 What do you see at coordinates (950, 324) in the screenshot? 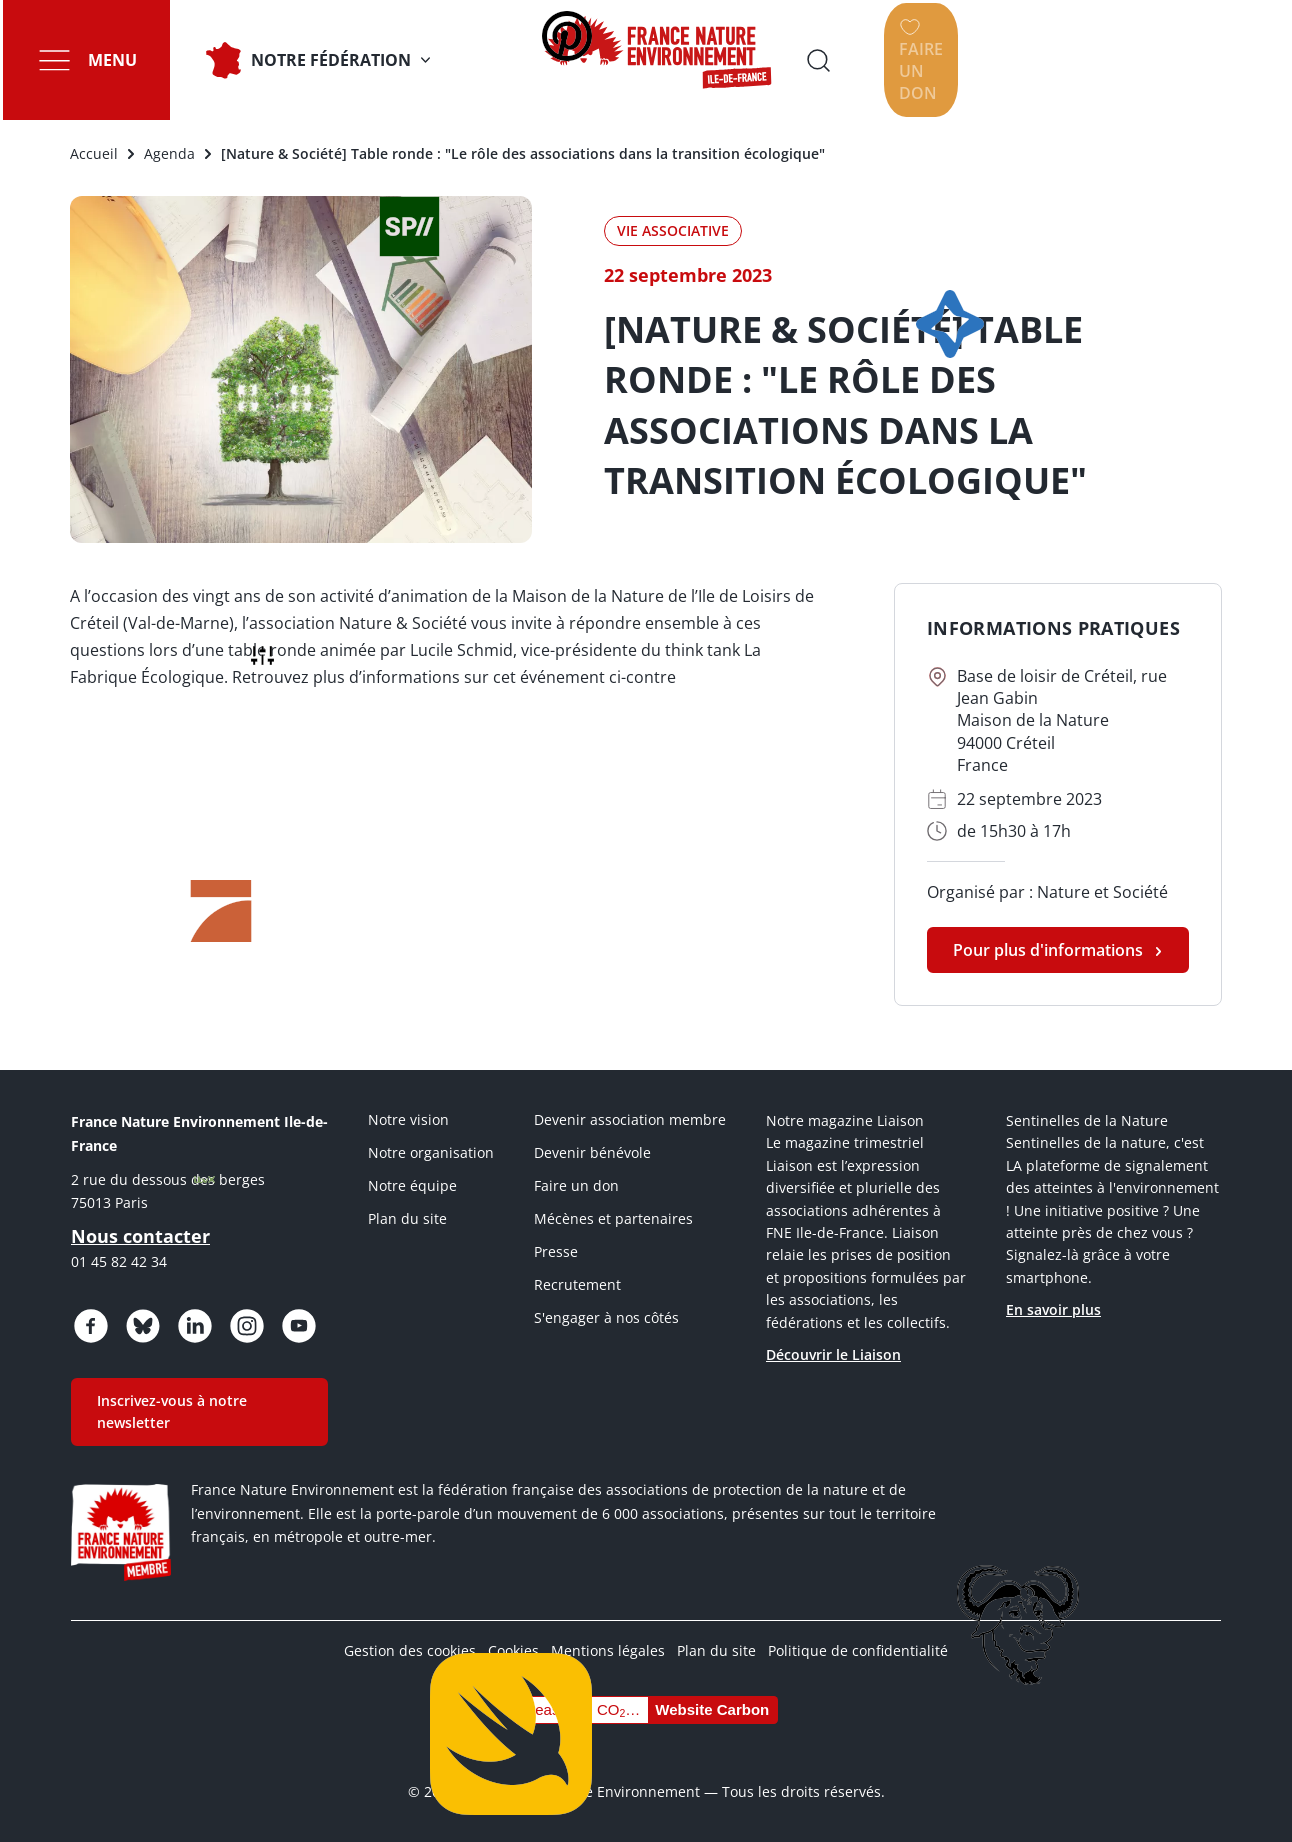
I see `codemagic CI/CD platform logo` at bounding box center [950, 324].